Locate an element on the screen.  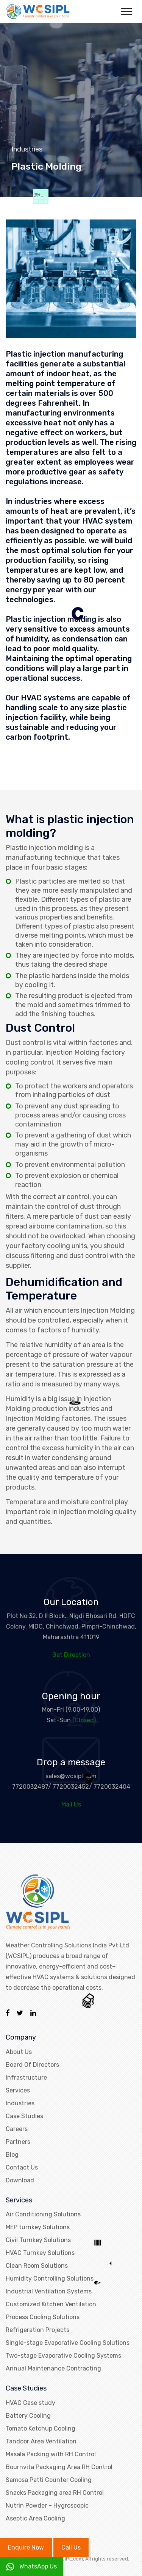
backstage developer portal logo is located at coordinates (88, 2001).